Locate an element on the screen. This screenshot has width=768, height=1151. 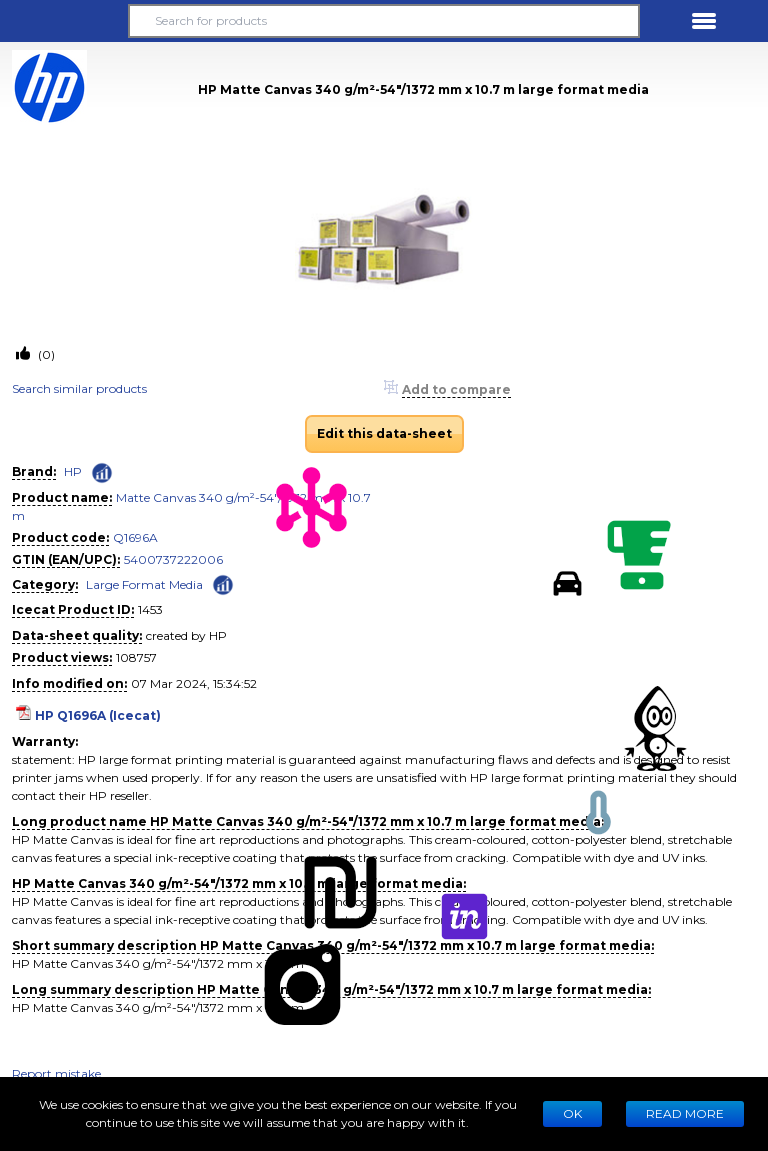
visit the CodeProject website is located at coordinates (655, 728).